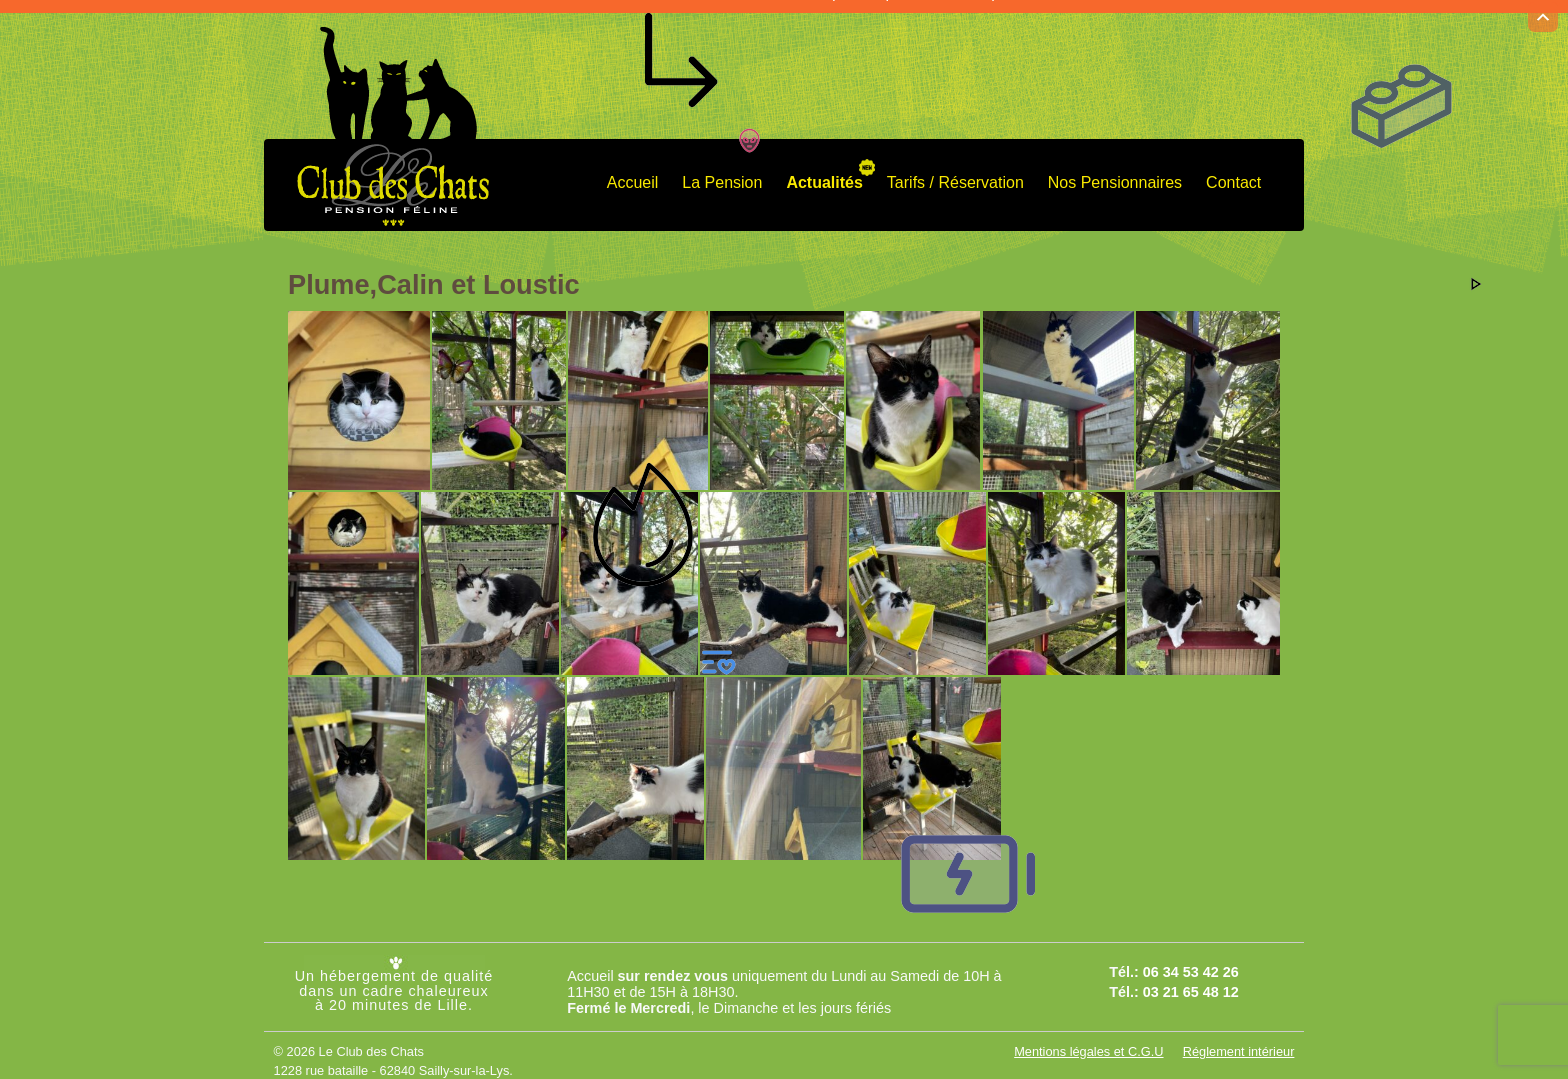 This screenshot has width=1568, height=1079. I want to click on view your favorites list, so click(717, 662).